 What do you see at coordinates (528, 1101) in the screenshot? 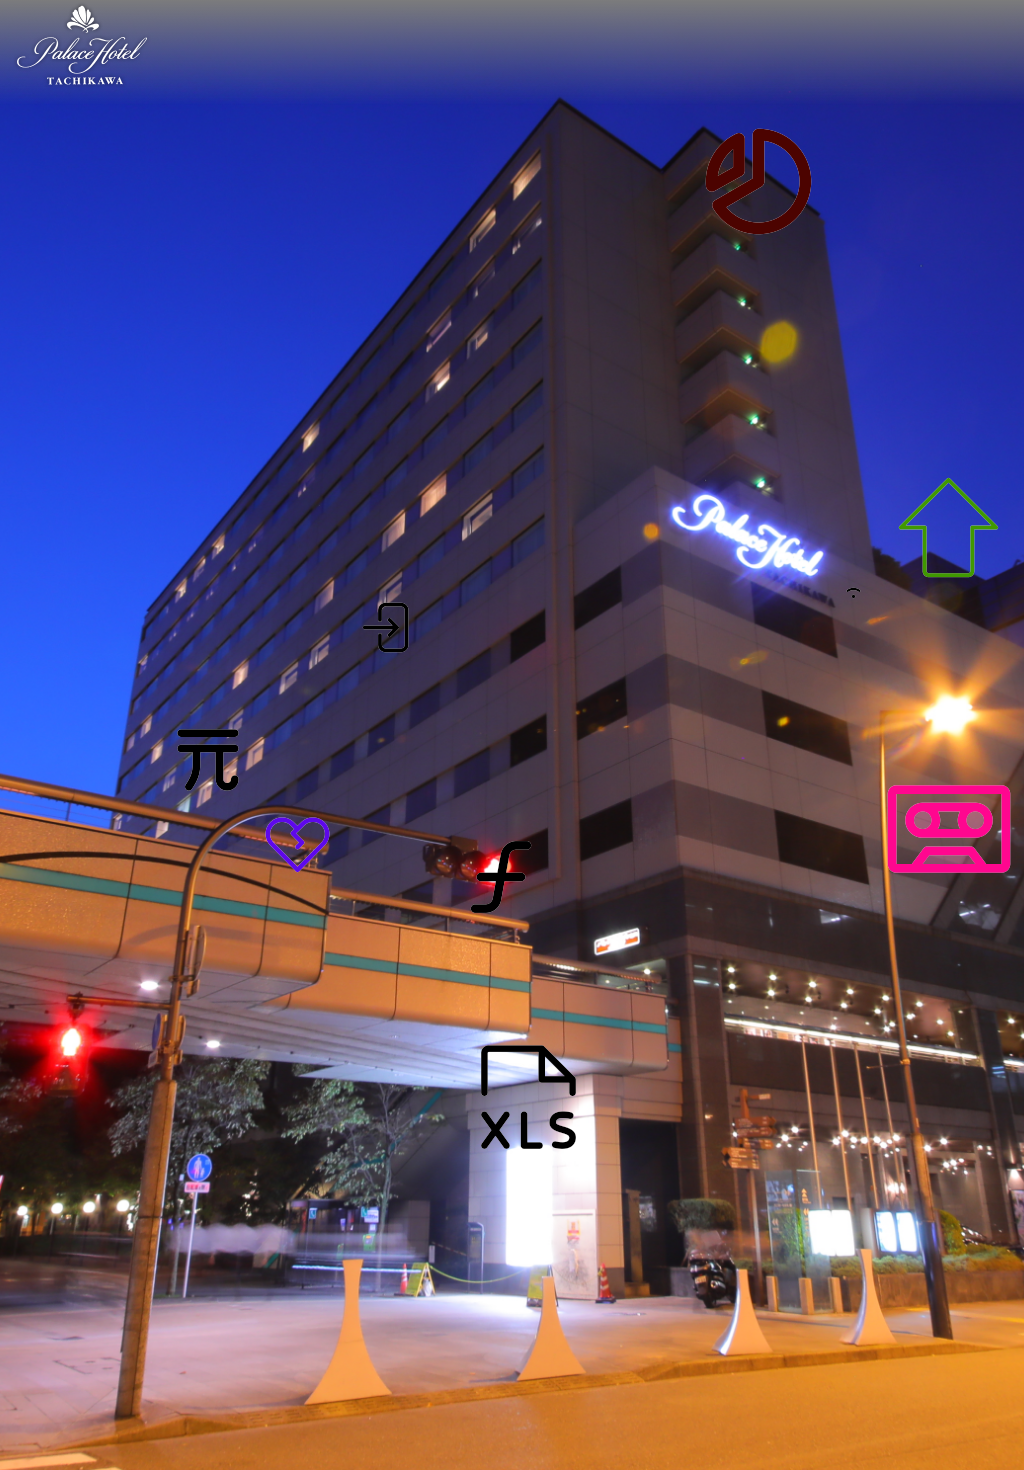
I see `open an excel spreadsheet file` at bounding box center [528, 1101].